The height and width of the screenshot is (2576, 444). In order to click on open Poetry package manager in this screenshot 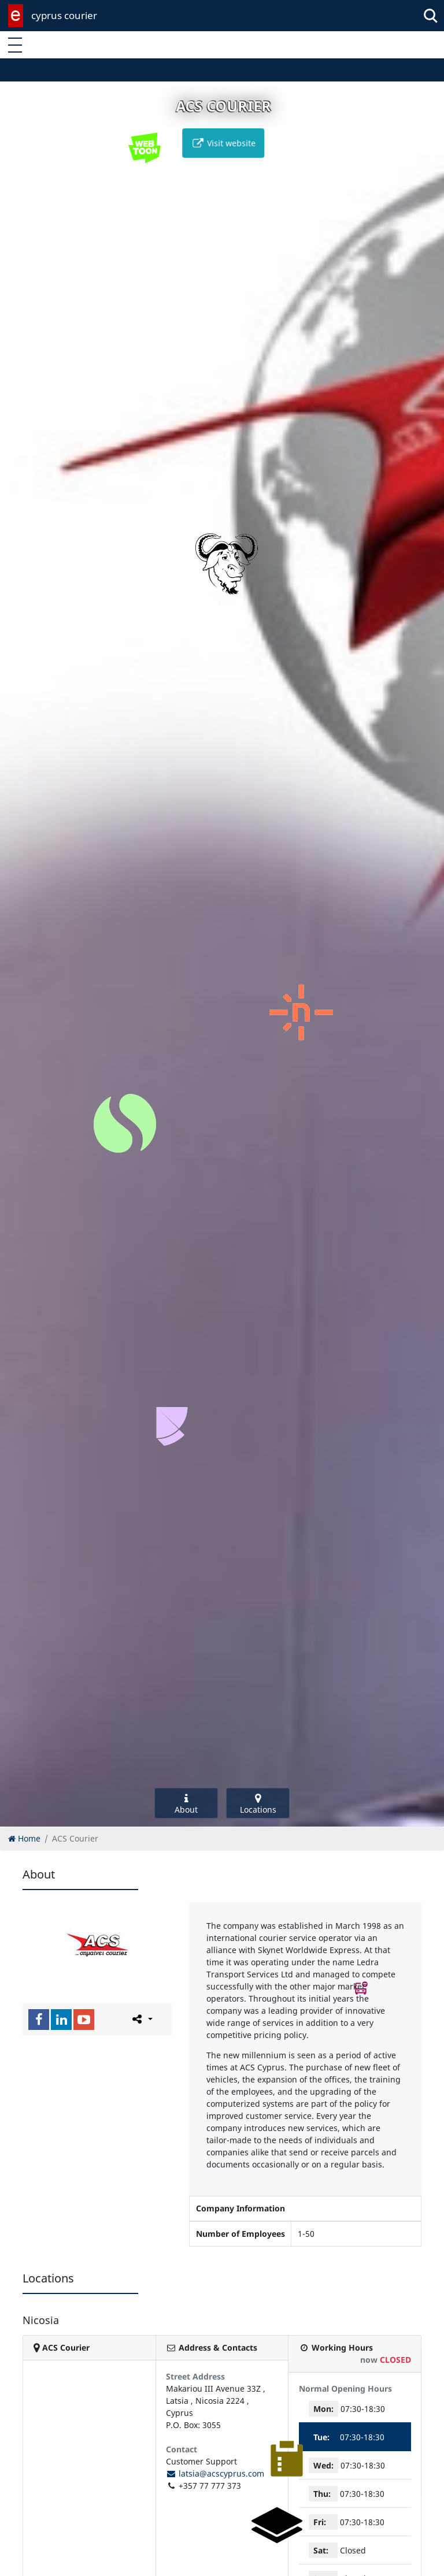, I will do `click(172, 1426)`.